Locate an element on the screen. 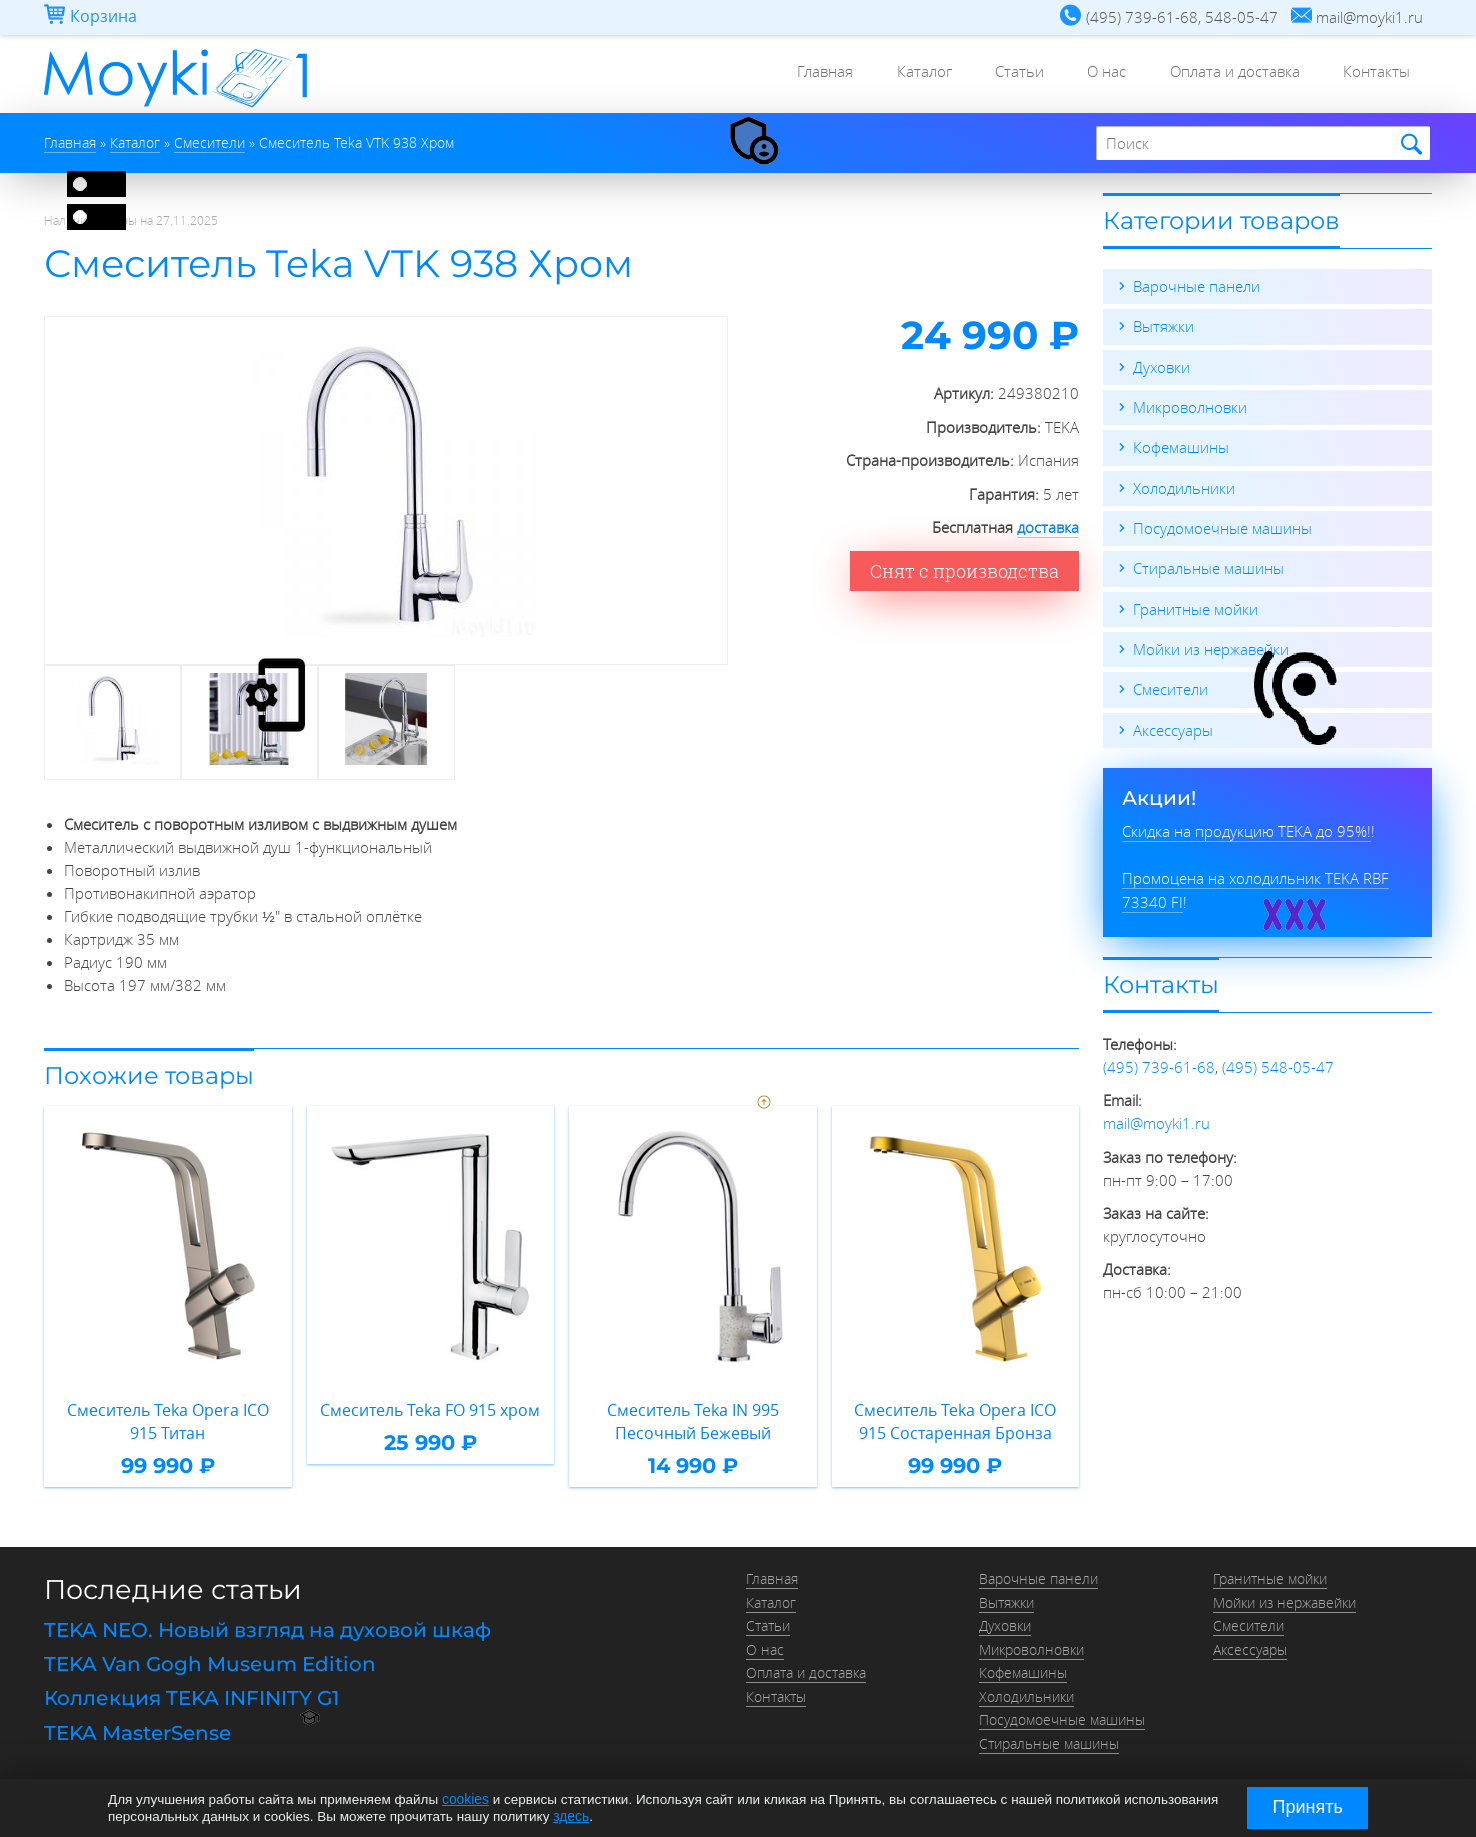 The image size is (1476, 1837). scroll to top of page is located at coordinates (764, 1102).